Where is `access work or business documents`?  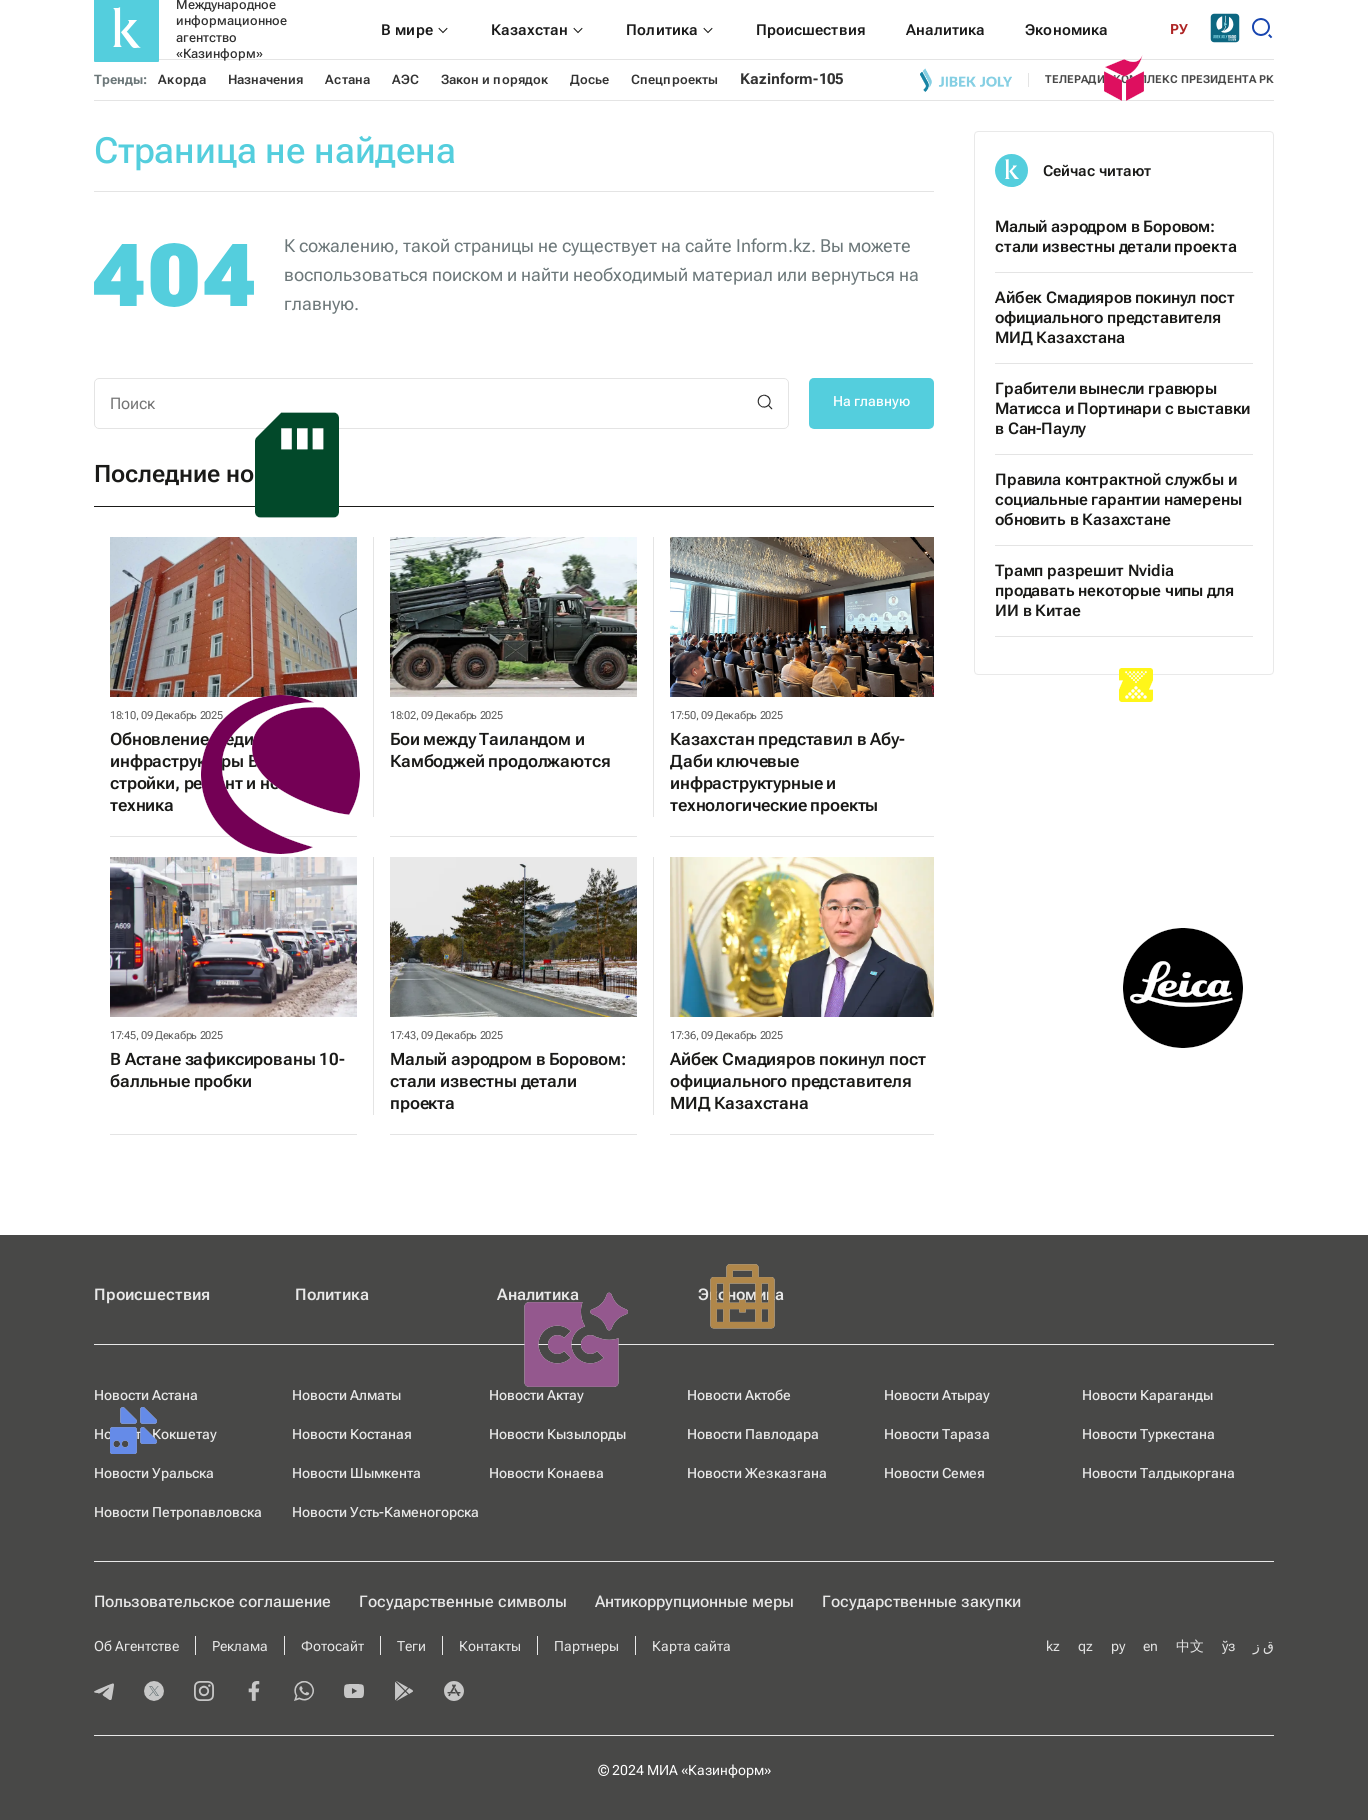
access work or business documents is located at coordinates (742, 1299).